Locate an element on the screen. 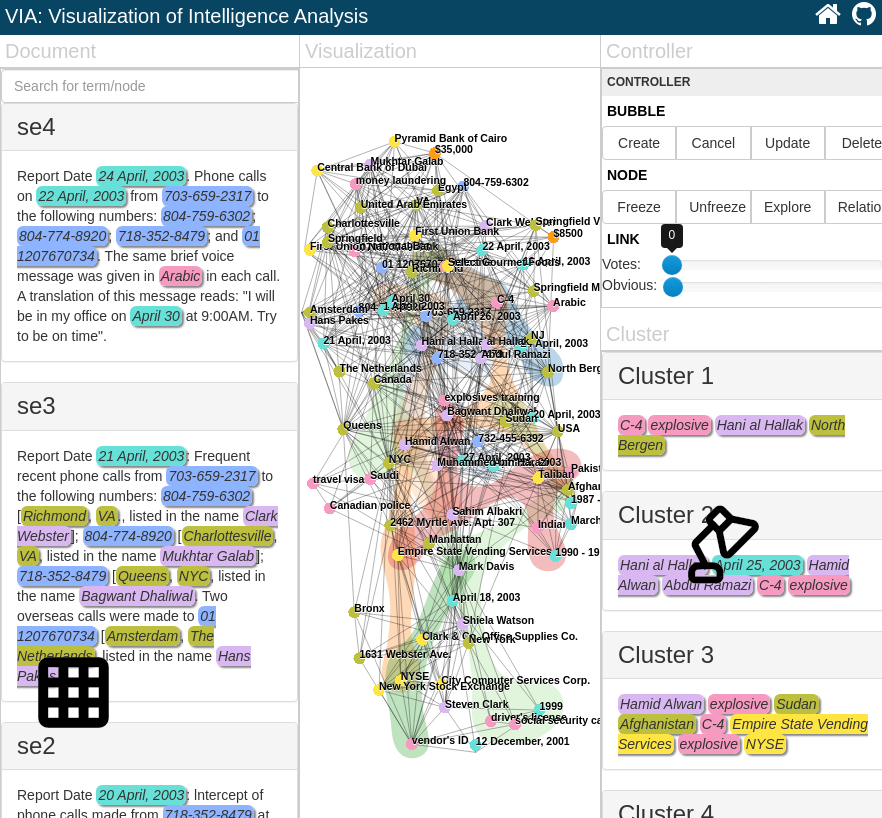  toggle desk lamp or task lighting is located at coordinates (723, 544).